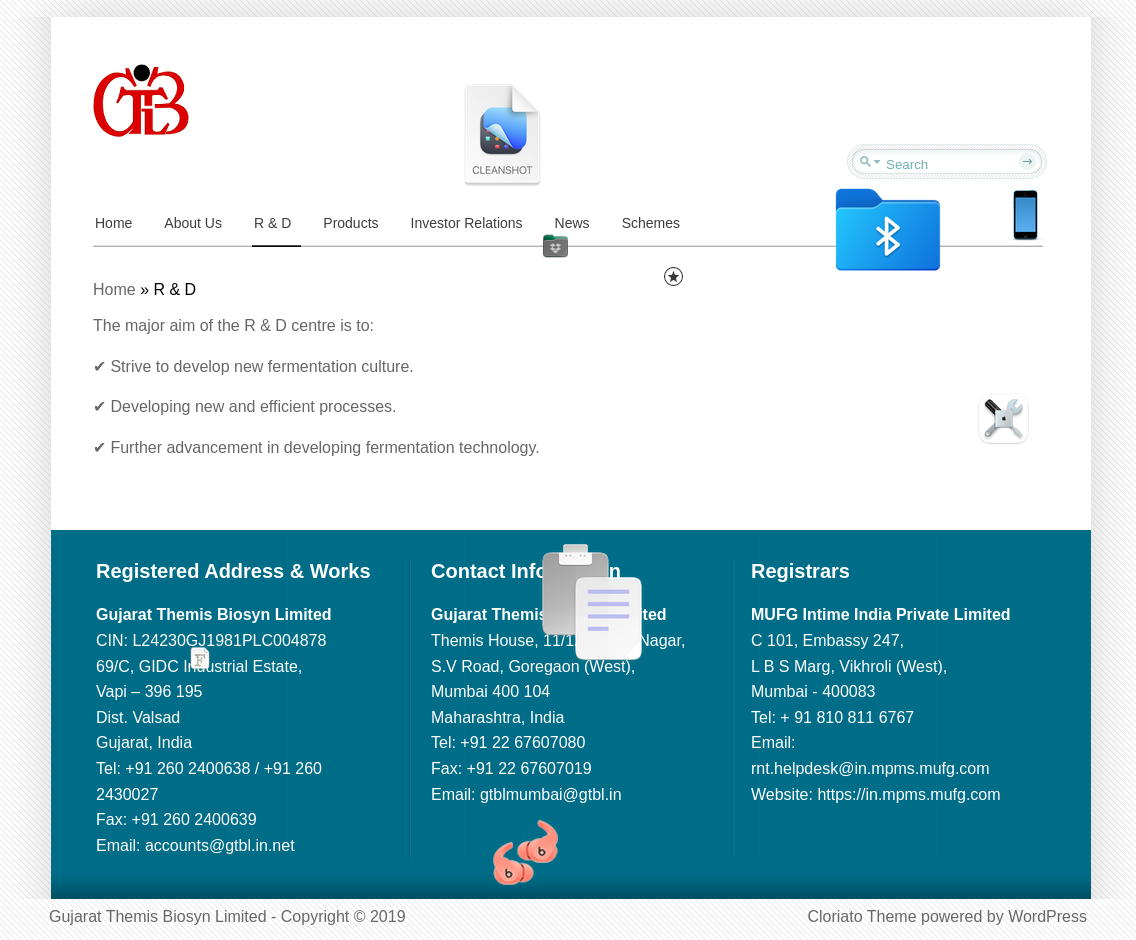 The image size is (1136, 940). What do you see at coordinates (592, 602) in the screenshot?
I see `paste copied content from clipboard` at bounding box center [592, 602].